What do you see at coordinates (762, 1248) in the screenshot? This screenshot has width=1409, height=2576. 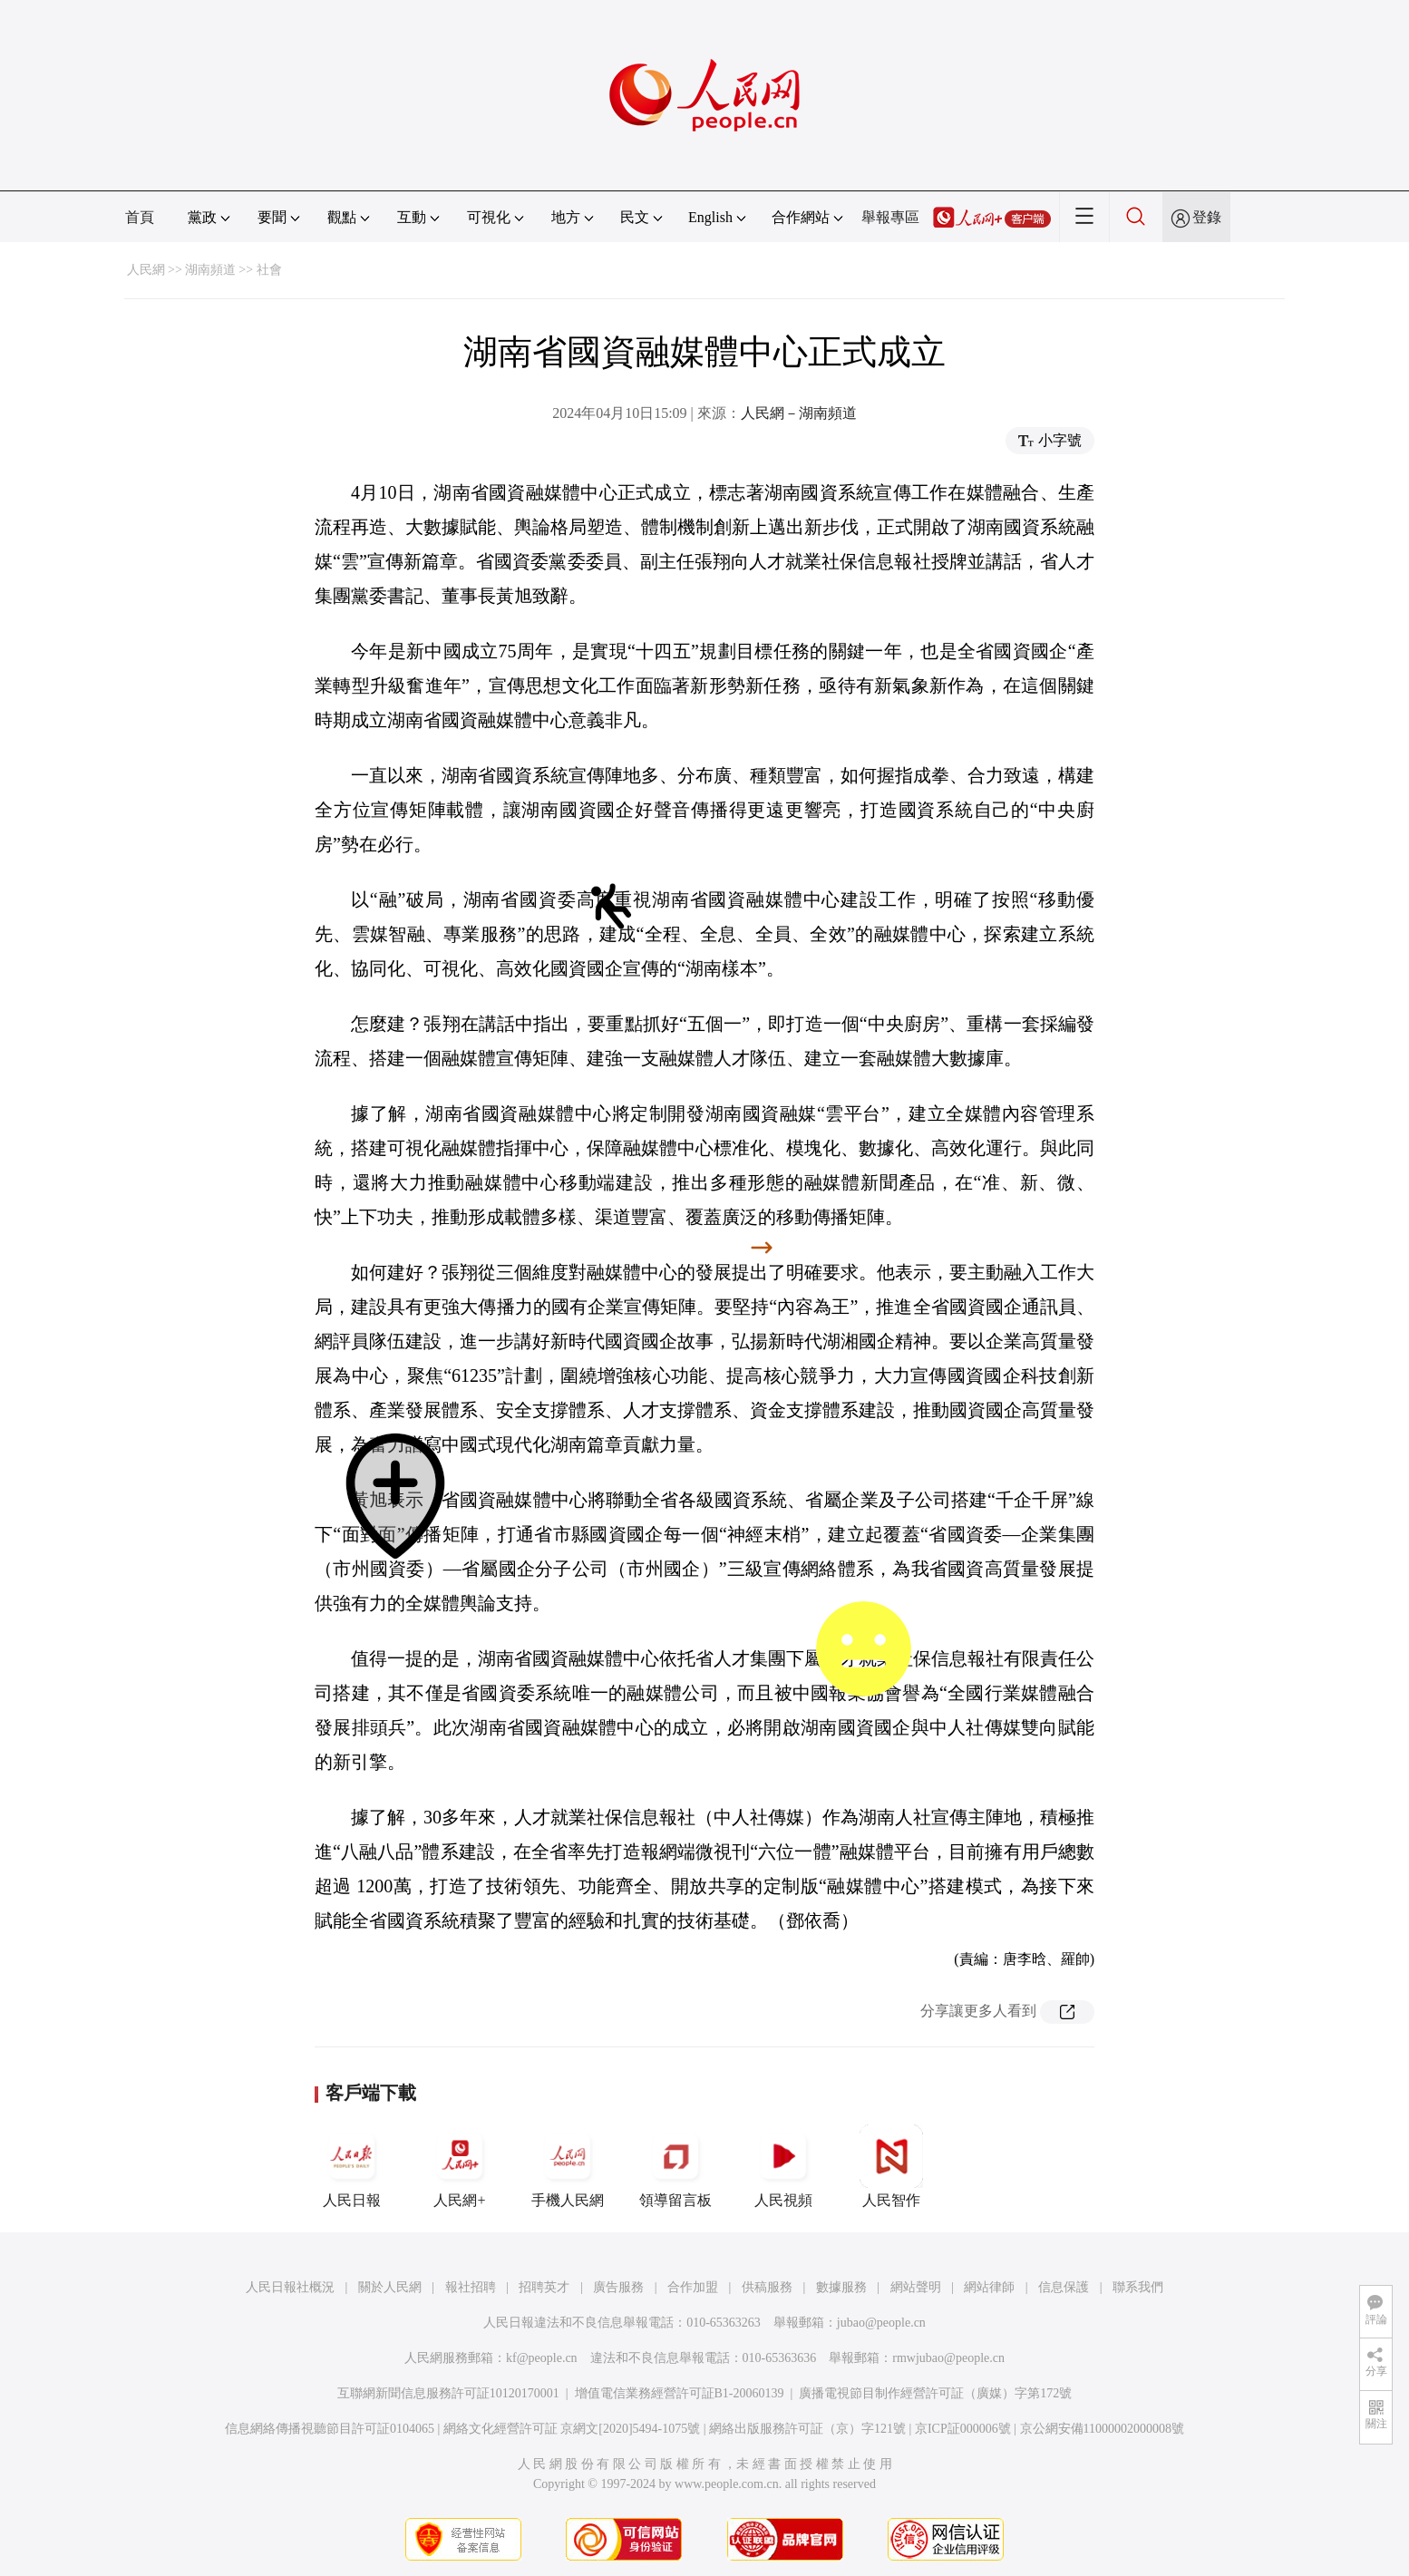 I see `continue to the next step` at bounding box center [762, 1248].